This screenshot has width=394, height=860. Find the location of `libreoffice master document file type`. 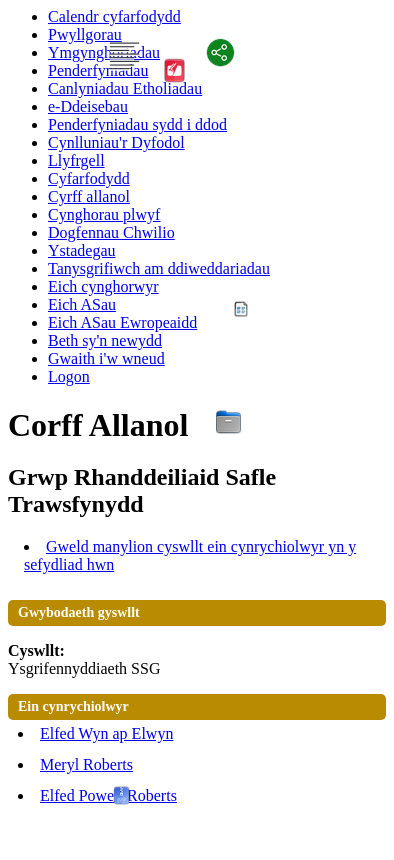

libreoffice master document file type is located at coordinates (241, 309).